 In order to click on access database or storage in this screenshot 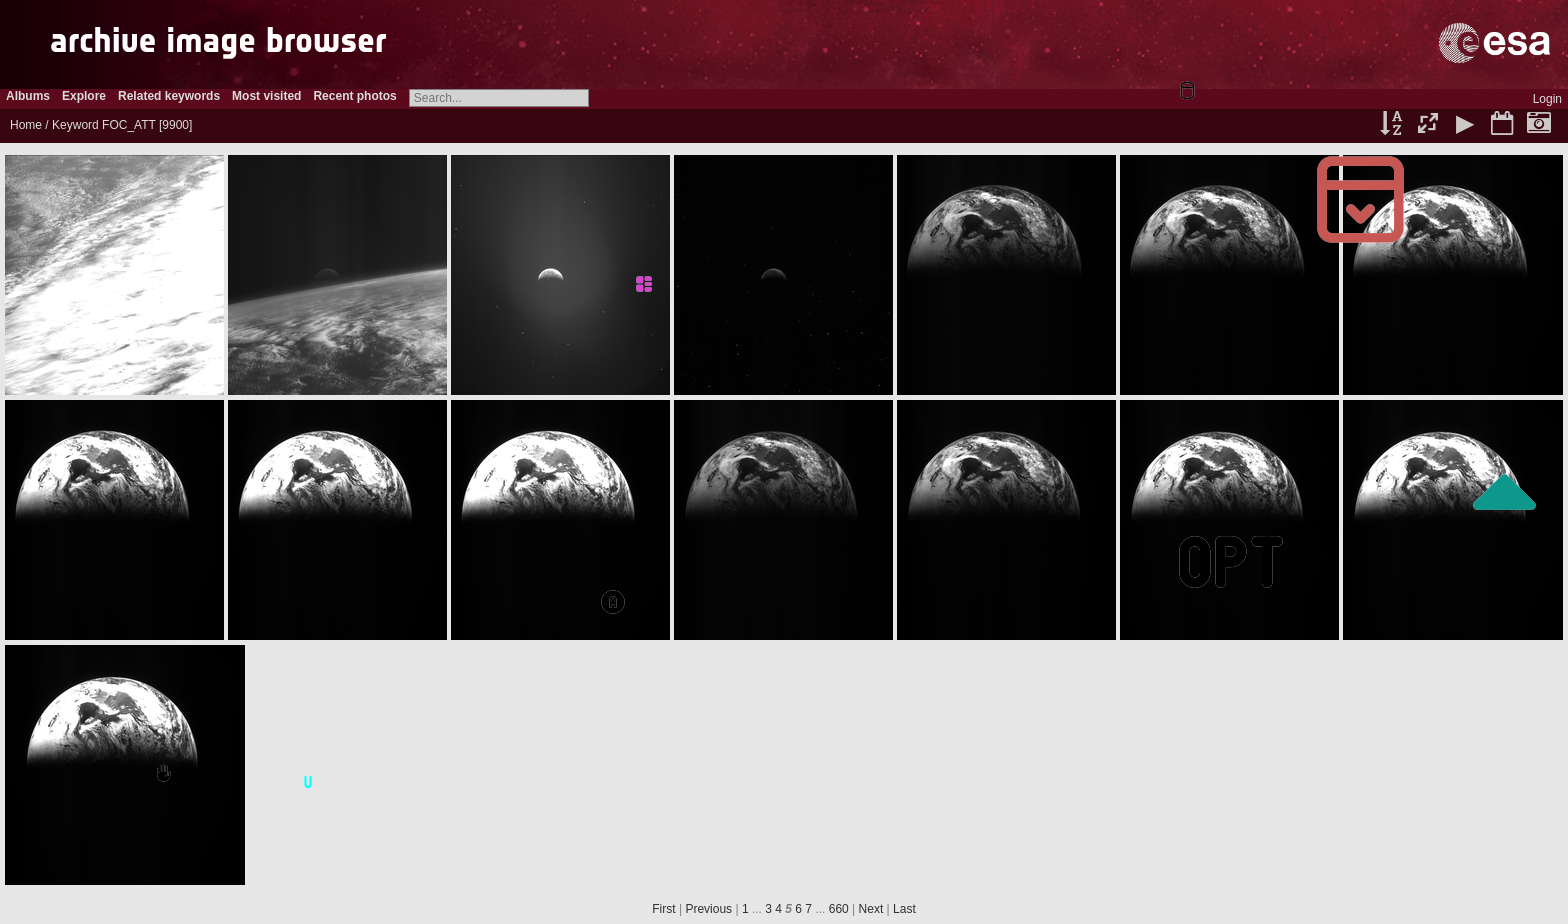, I will do `click(1187, 90)`.